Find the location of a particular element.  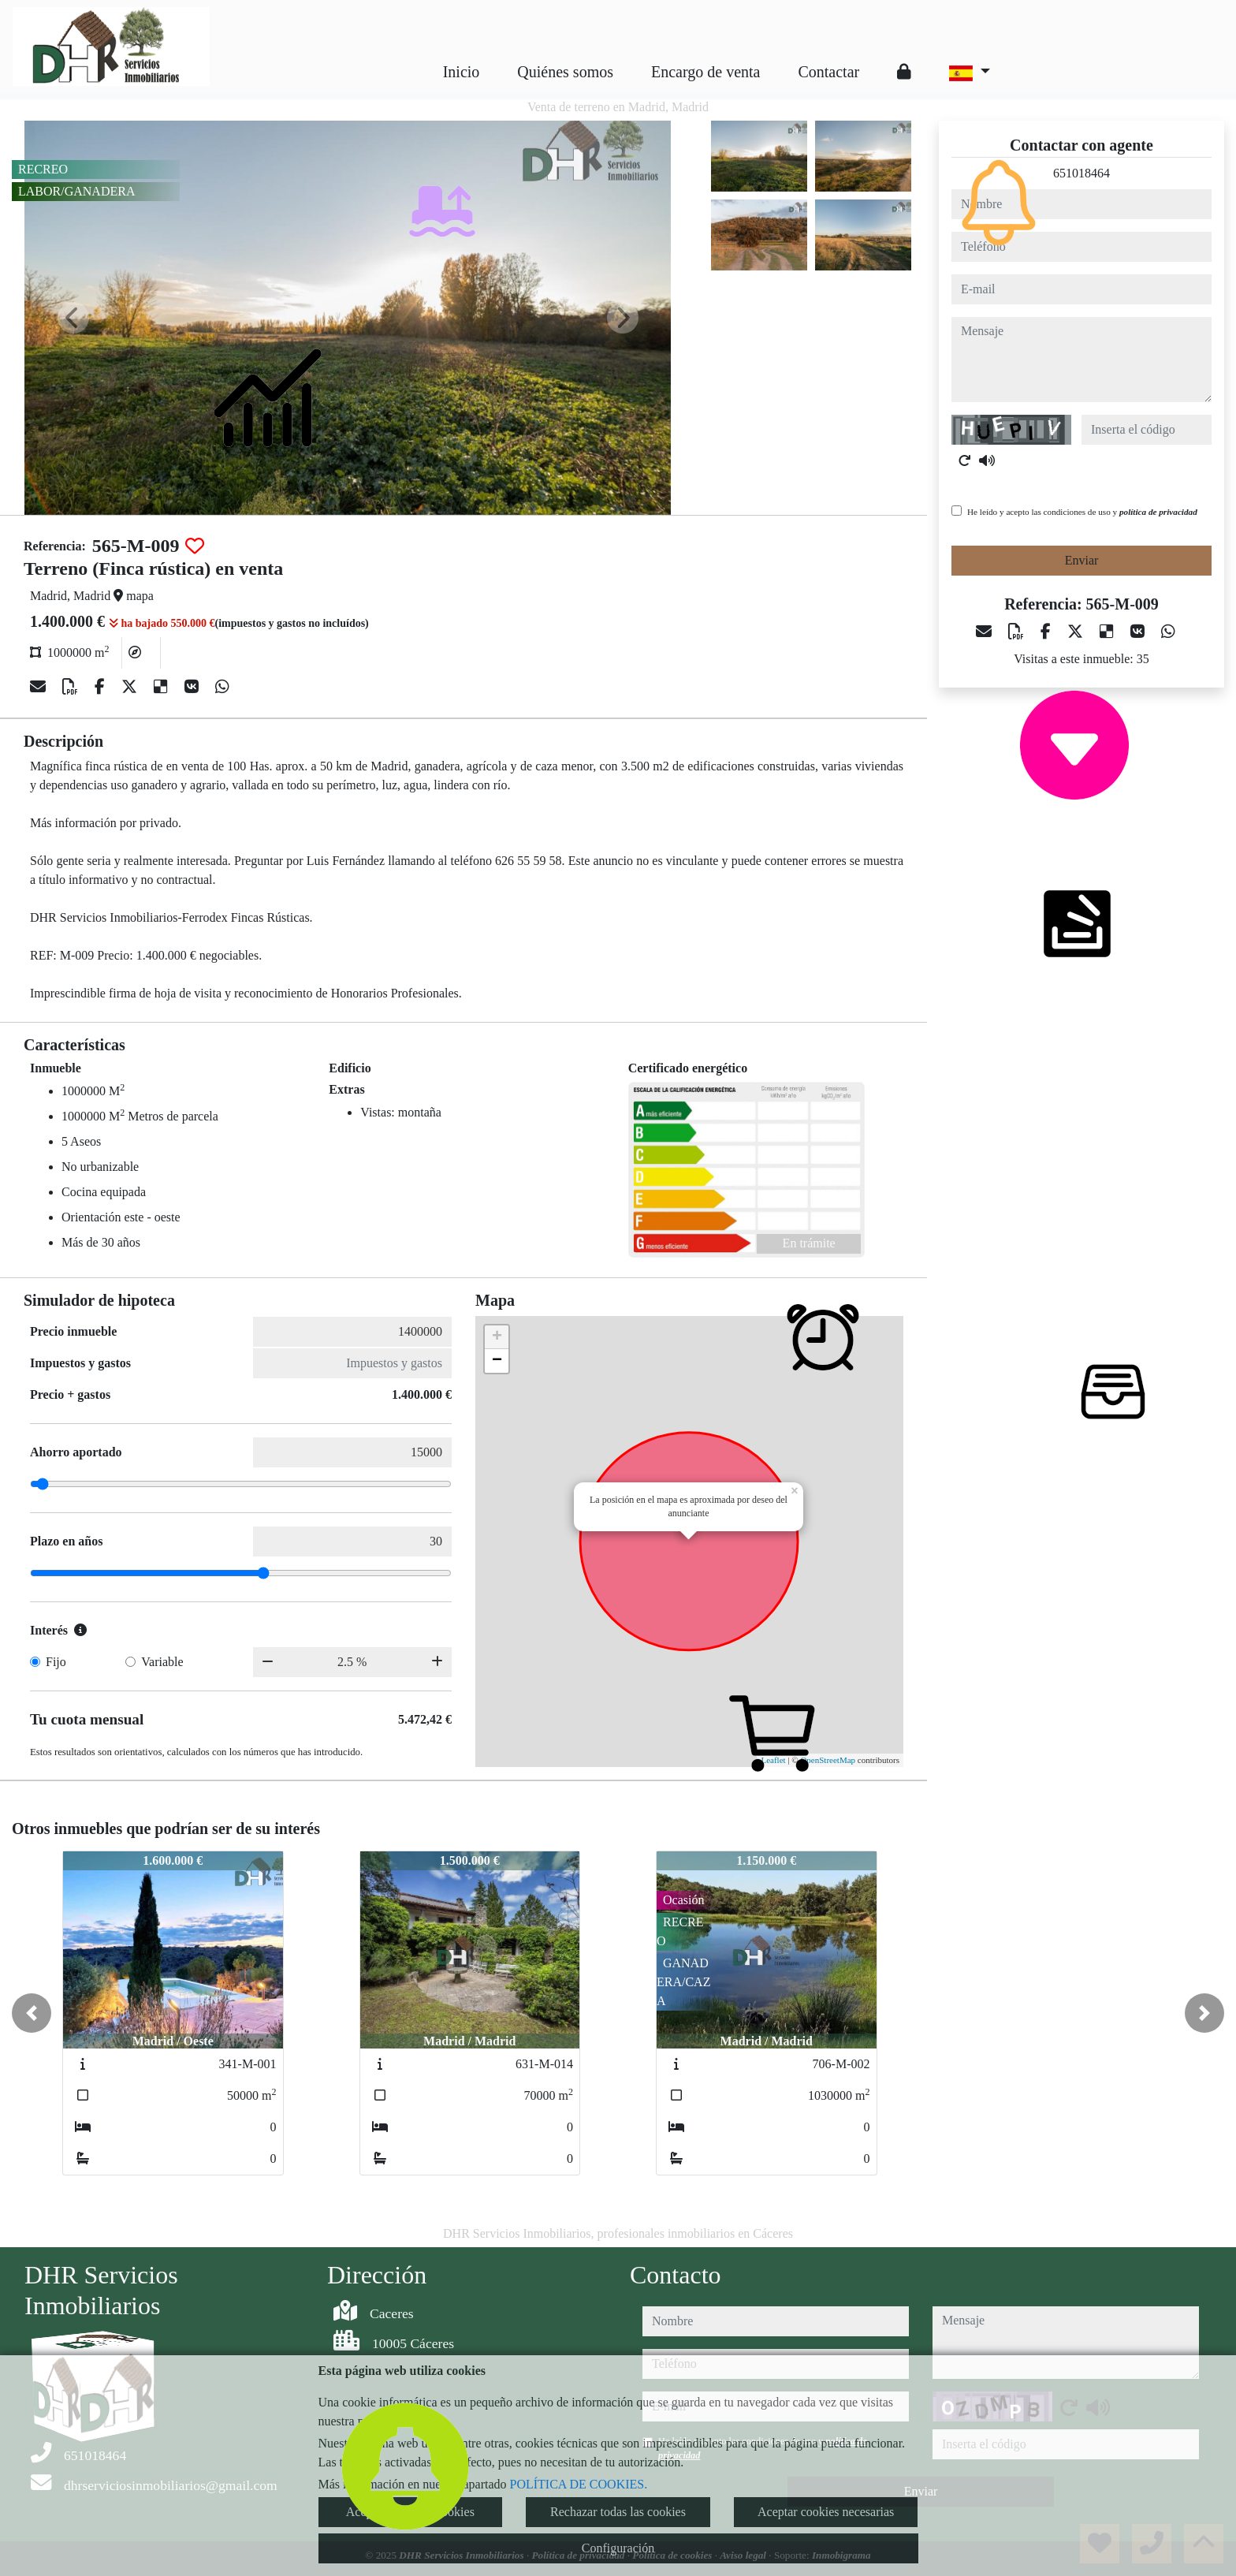

view your shopping cart is located at coordinates (773, 1733).